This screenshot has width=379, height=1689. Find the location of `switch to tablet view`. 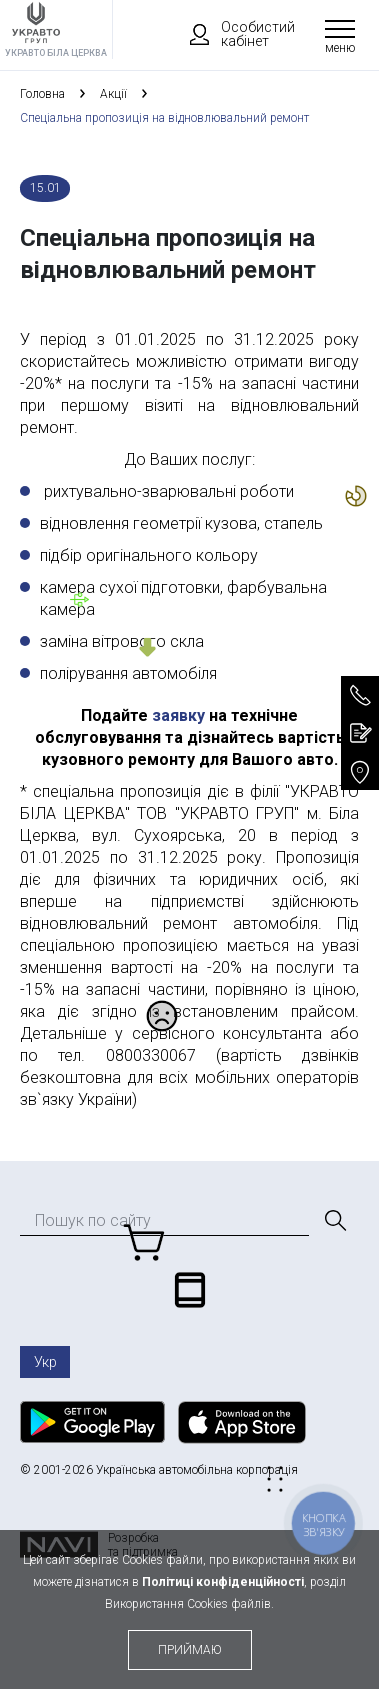

switch to tablet view is located at coordinates (190, 1290).